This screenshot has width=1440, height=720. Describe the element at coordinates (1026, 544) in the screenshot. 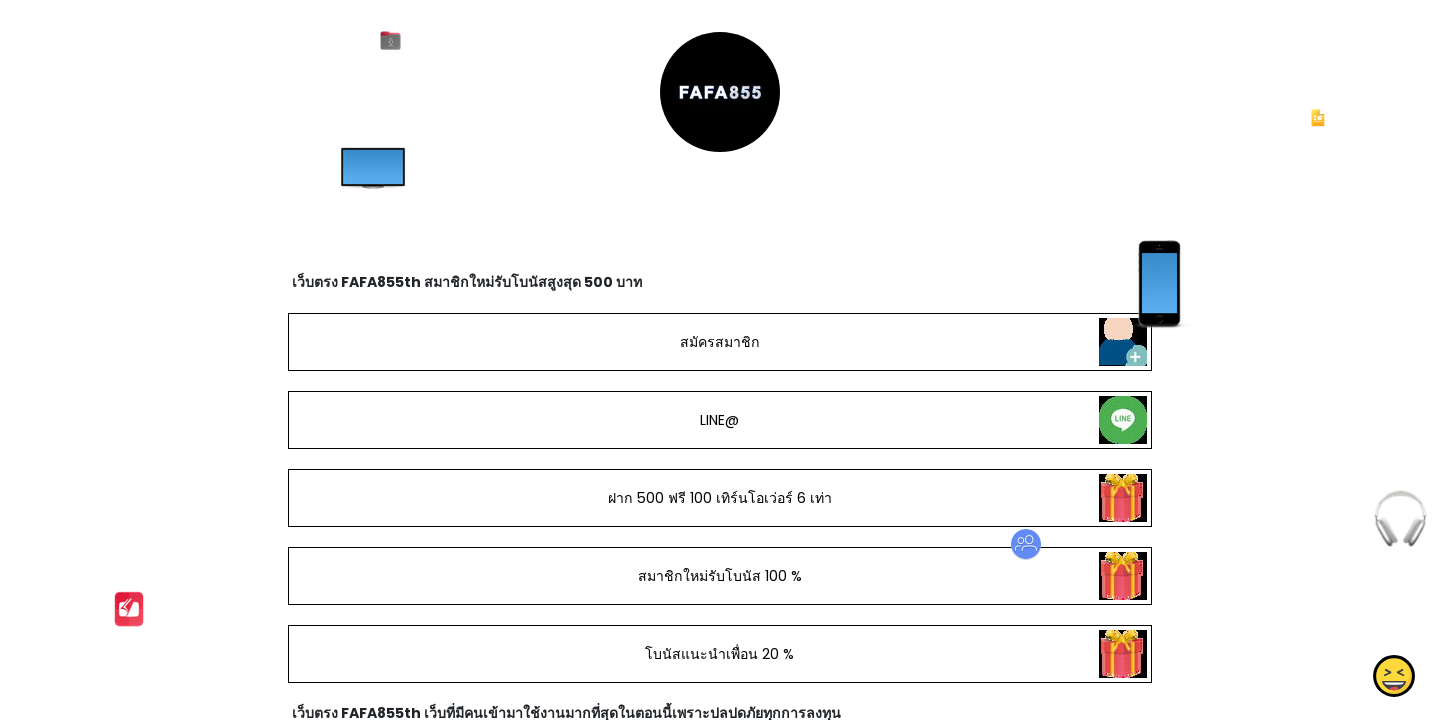

I see `manage user accounts and settings` at that location.